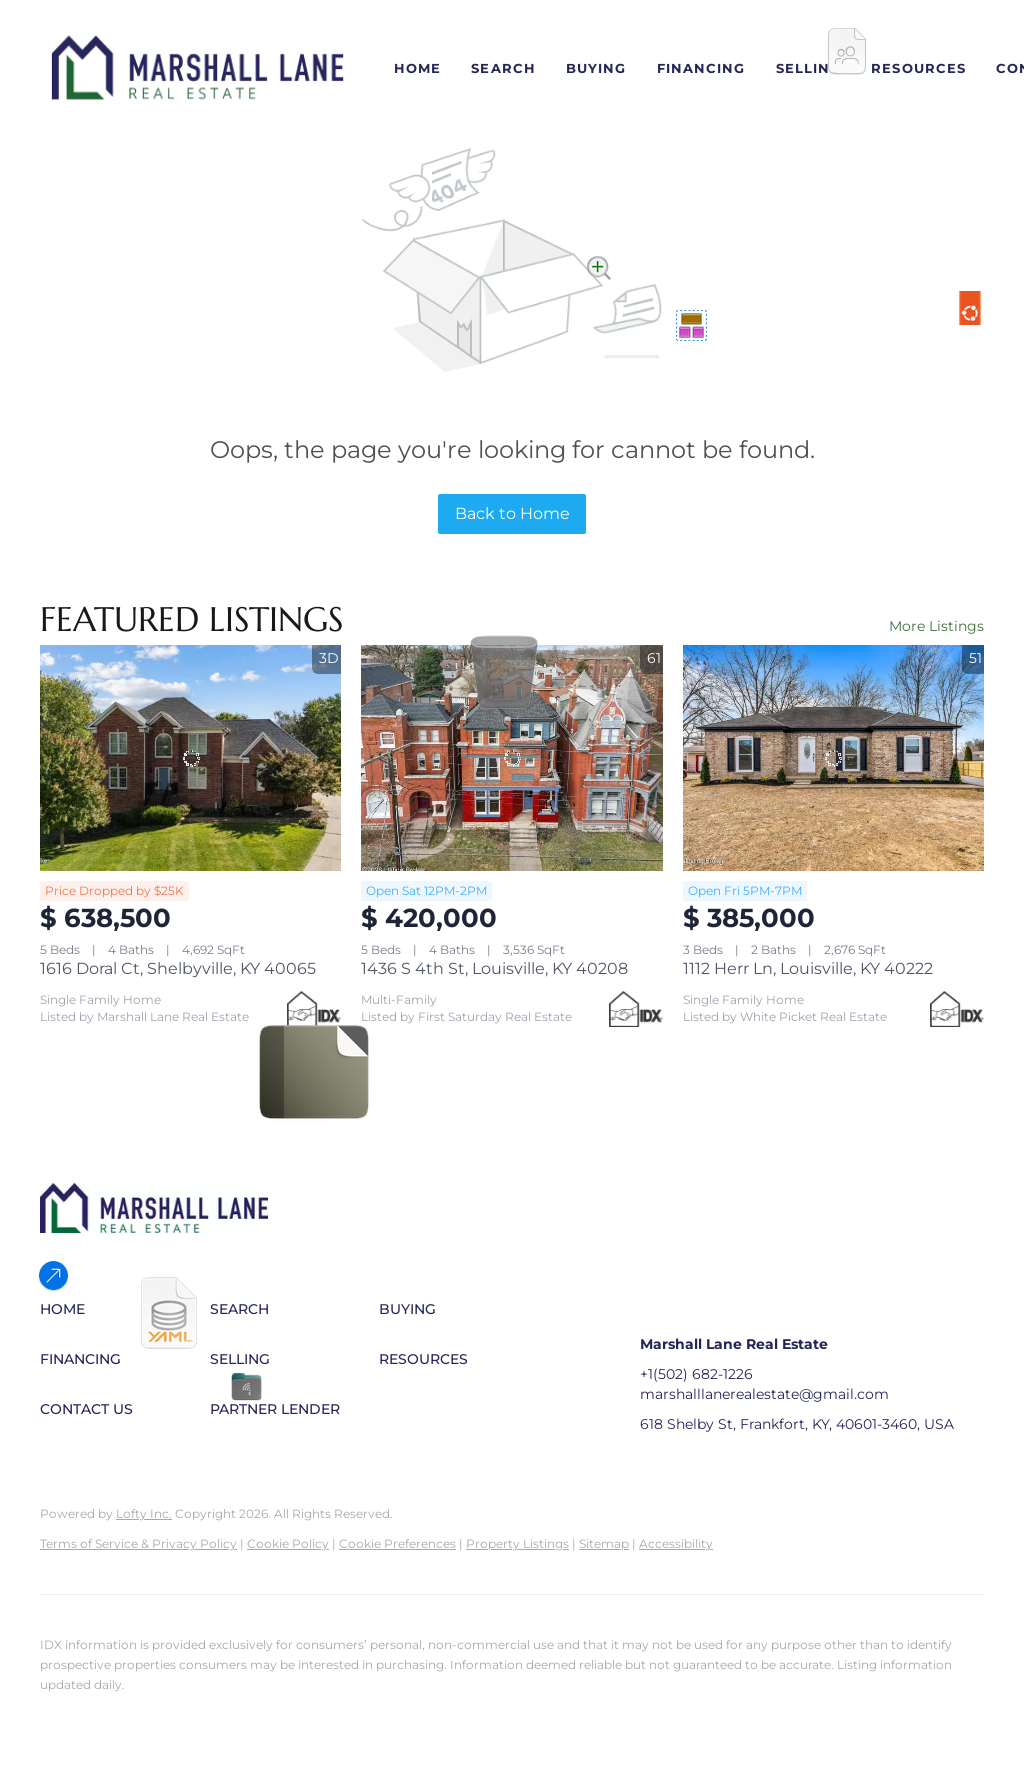 Image resolution: width=1024 pixels, height=1775 pixels. Describe the element at coordinates (504, 671) in the screenshot. I see `open the trash to view deleted items` at that location.